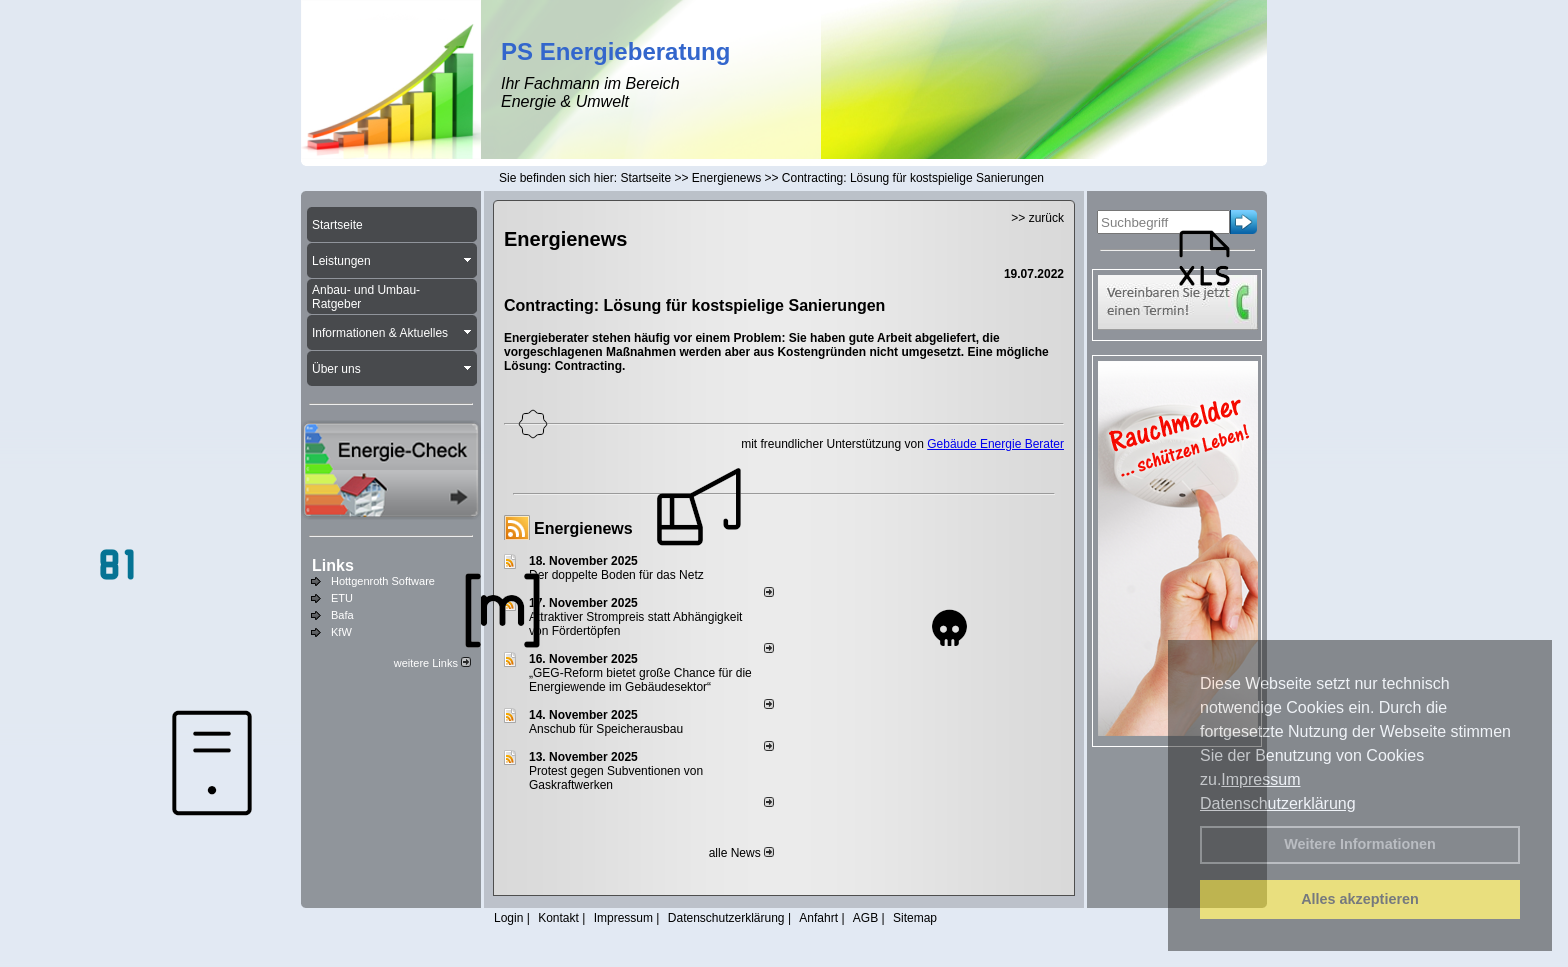 The width and height of the screenshot is (1568, 967). I want to click on indicates item number 81 in a list or sequence, so click(118, 564).